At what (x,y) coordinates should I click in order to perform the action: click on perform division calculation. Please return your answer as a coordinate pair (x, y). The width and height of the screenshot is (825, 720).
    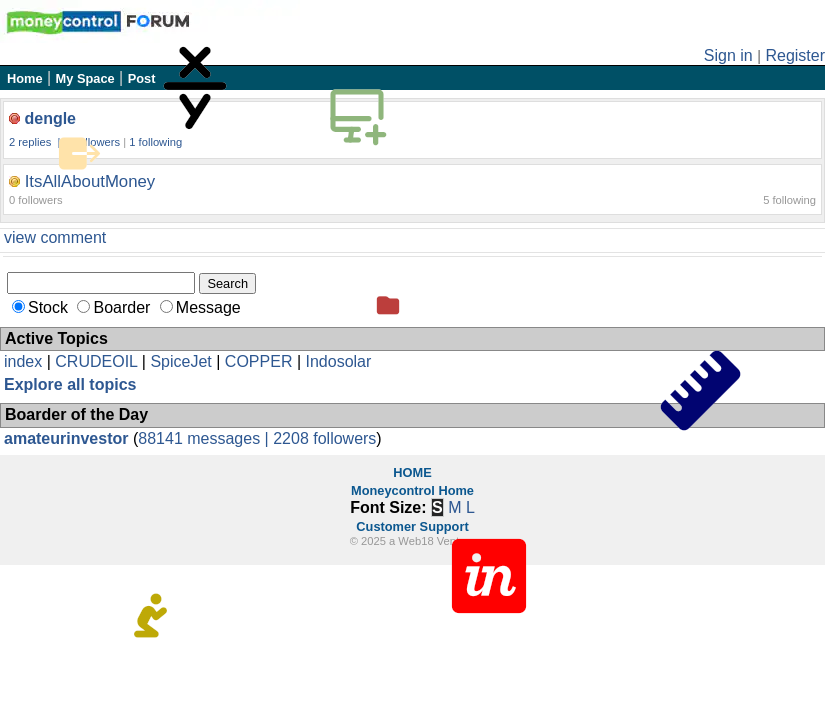
    Looking at the image, I should click on (195, 86).